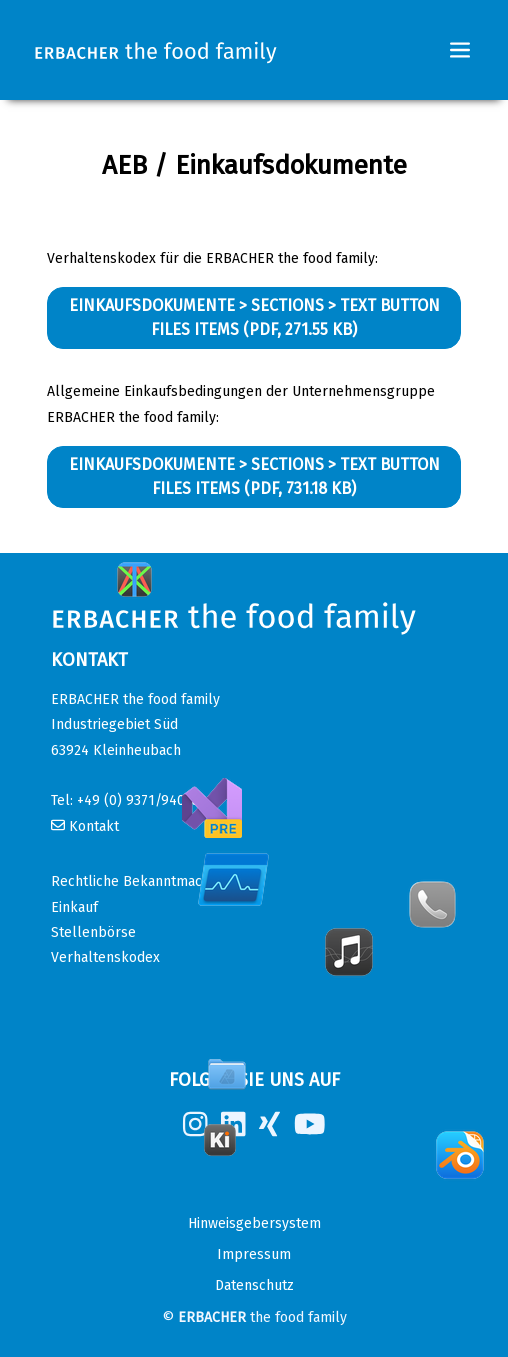  I want to click on open KiCad nightly build application, so click(220, 1140).